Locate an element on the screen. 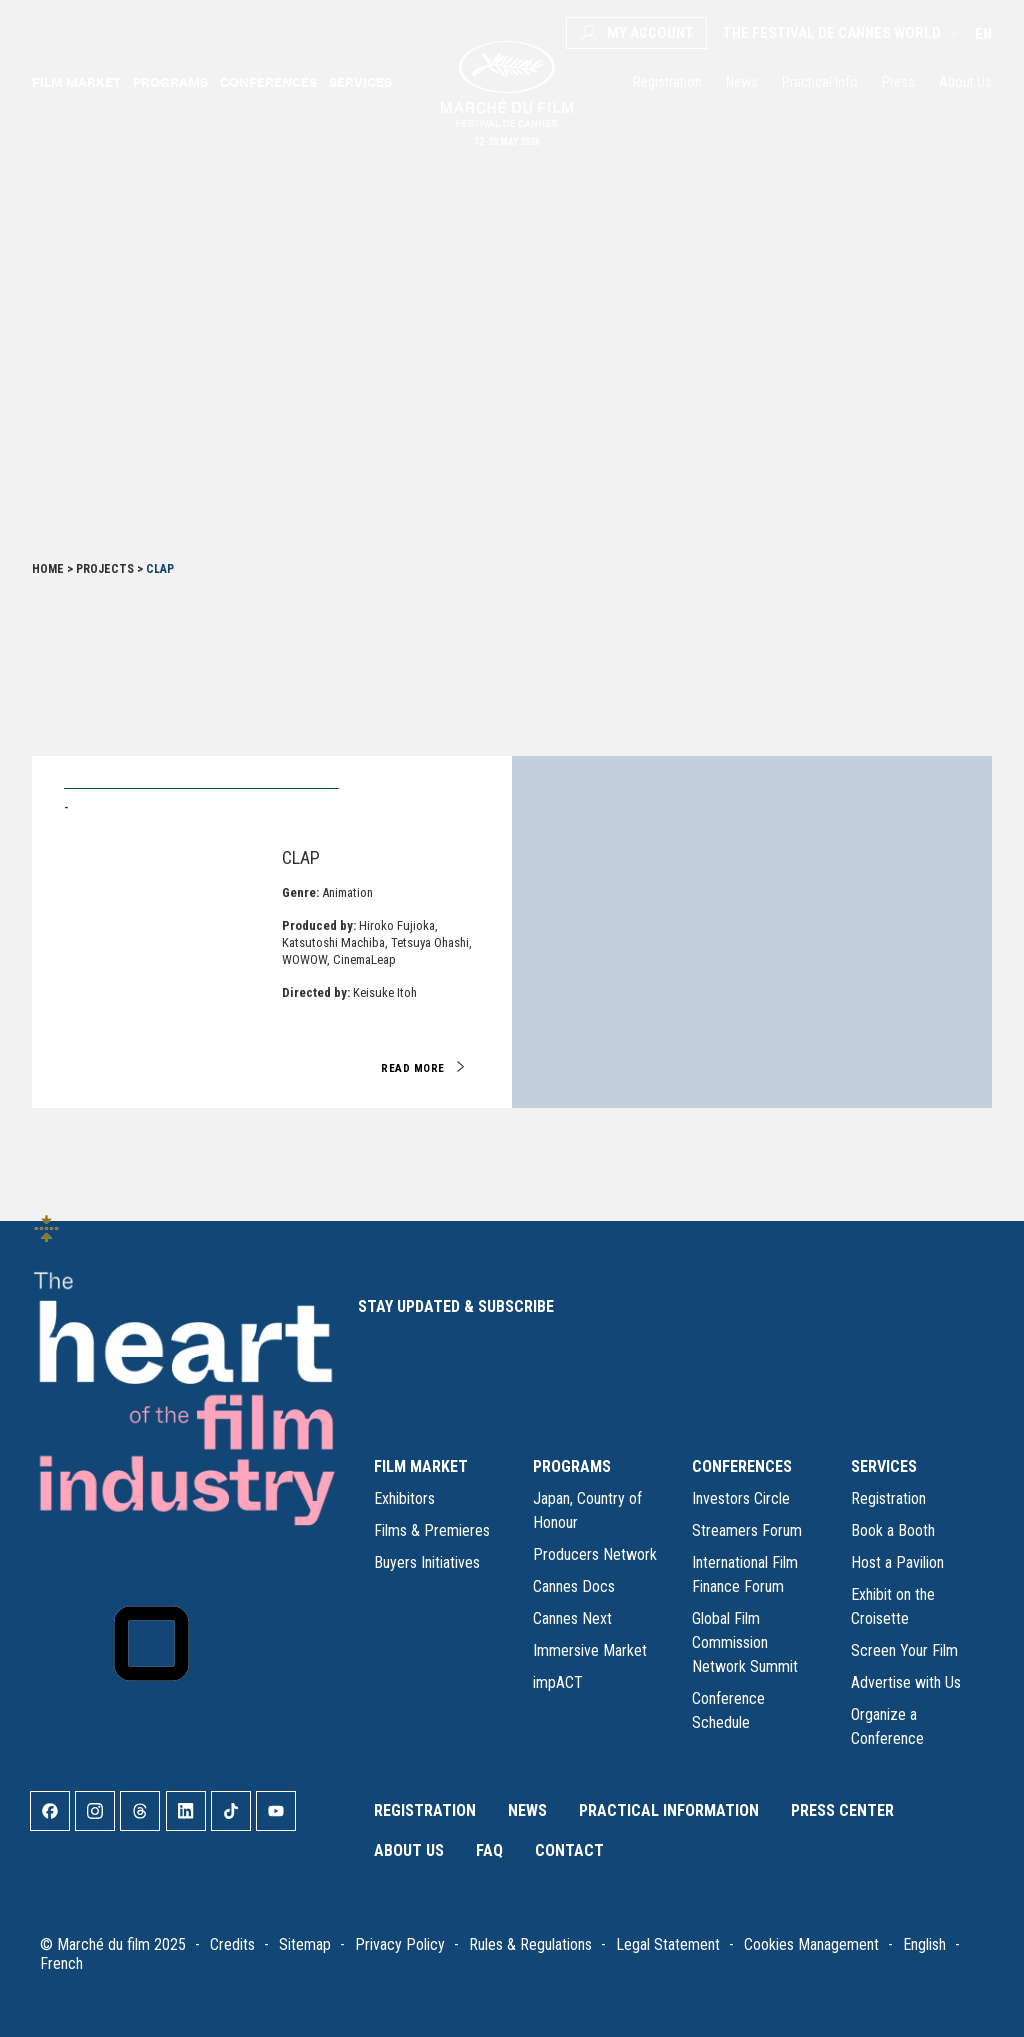 The width and height of the screenshot is (1024, 2037). collapse or hide content section is located at coordinates (46, 1228).